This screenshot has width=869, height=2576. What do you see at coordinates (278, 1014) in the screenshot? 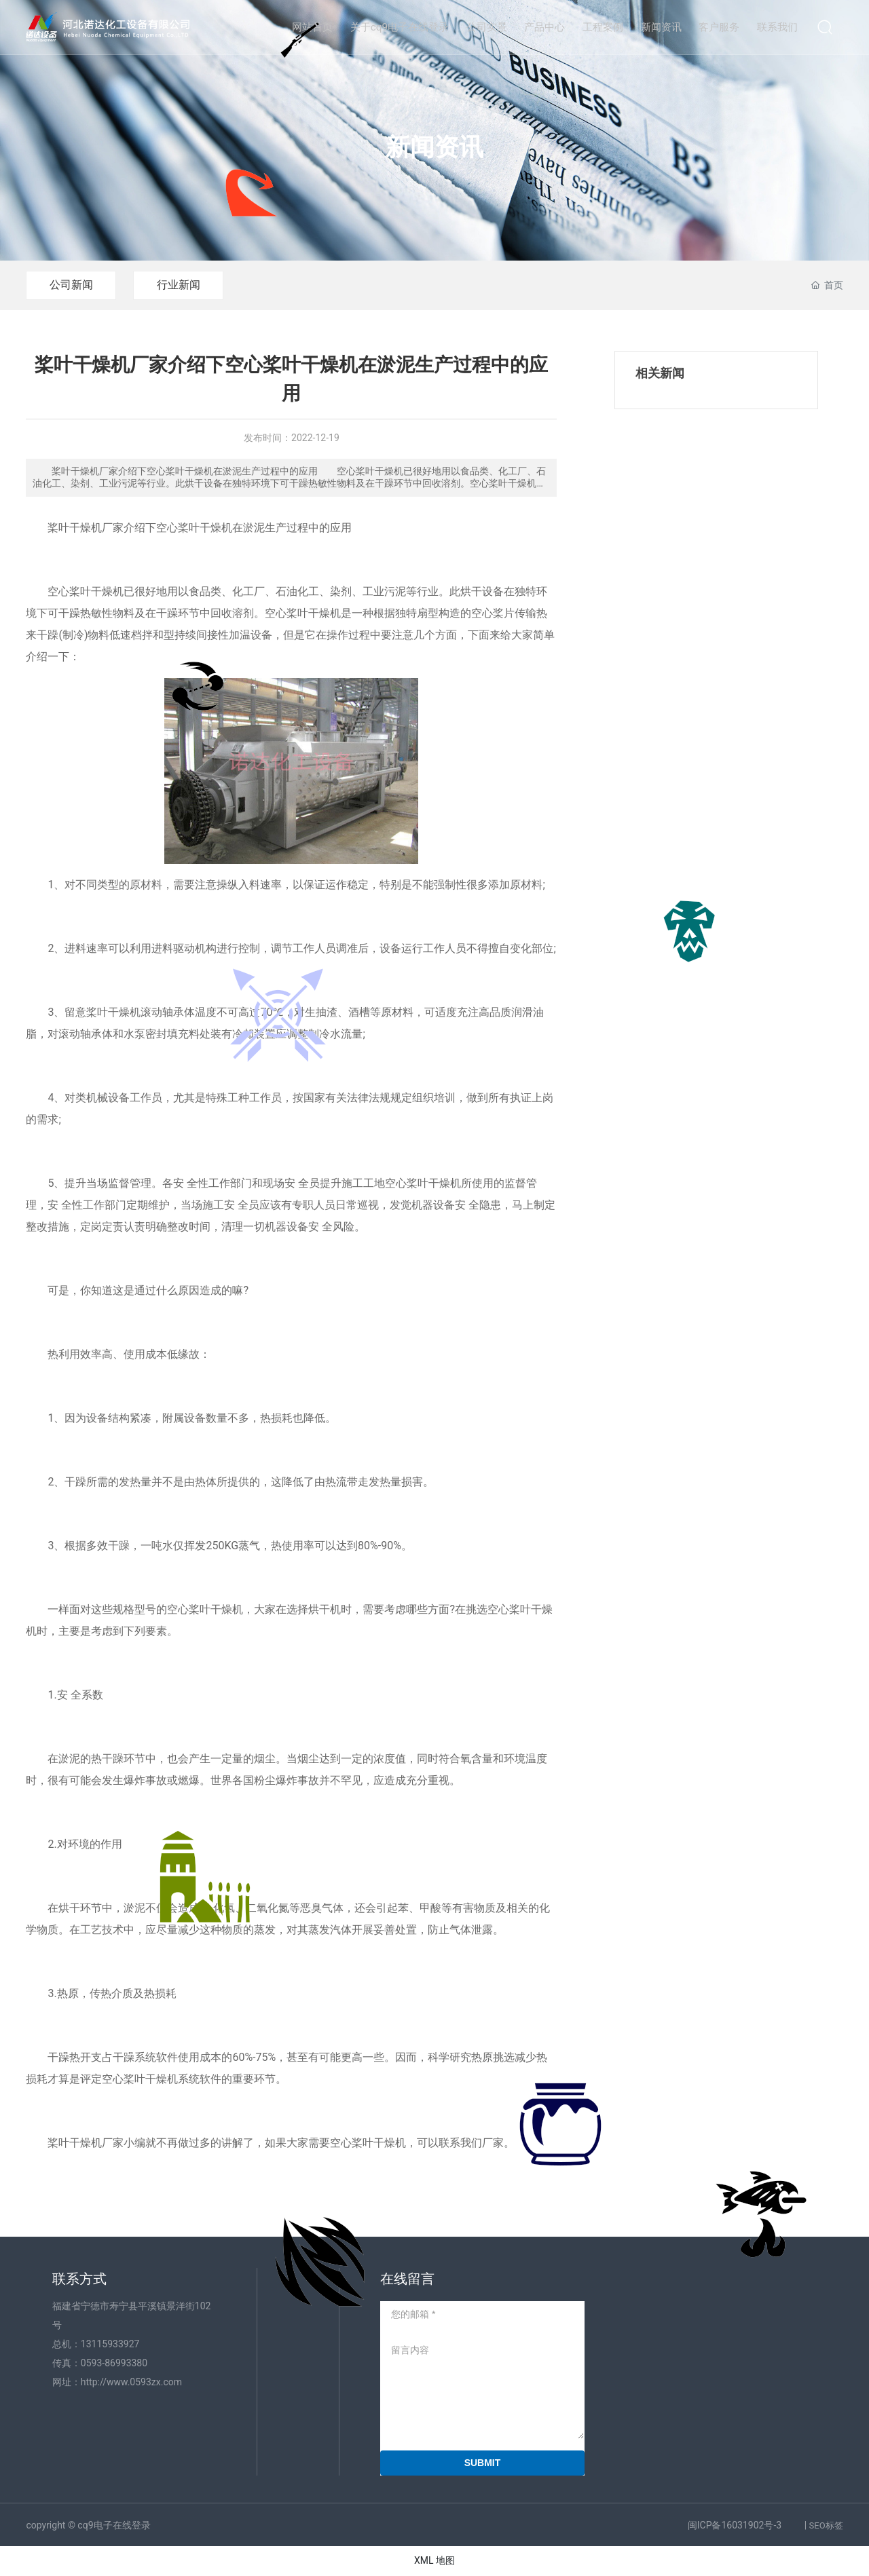
I see `view targeting or precision settings` at bounding box center [278, 1014].